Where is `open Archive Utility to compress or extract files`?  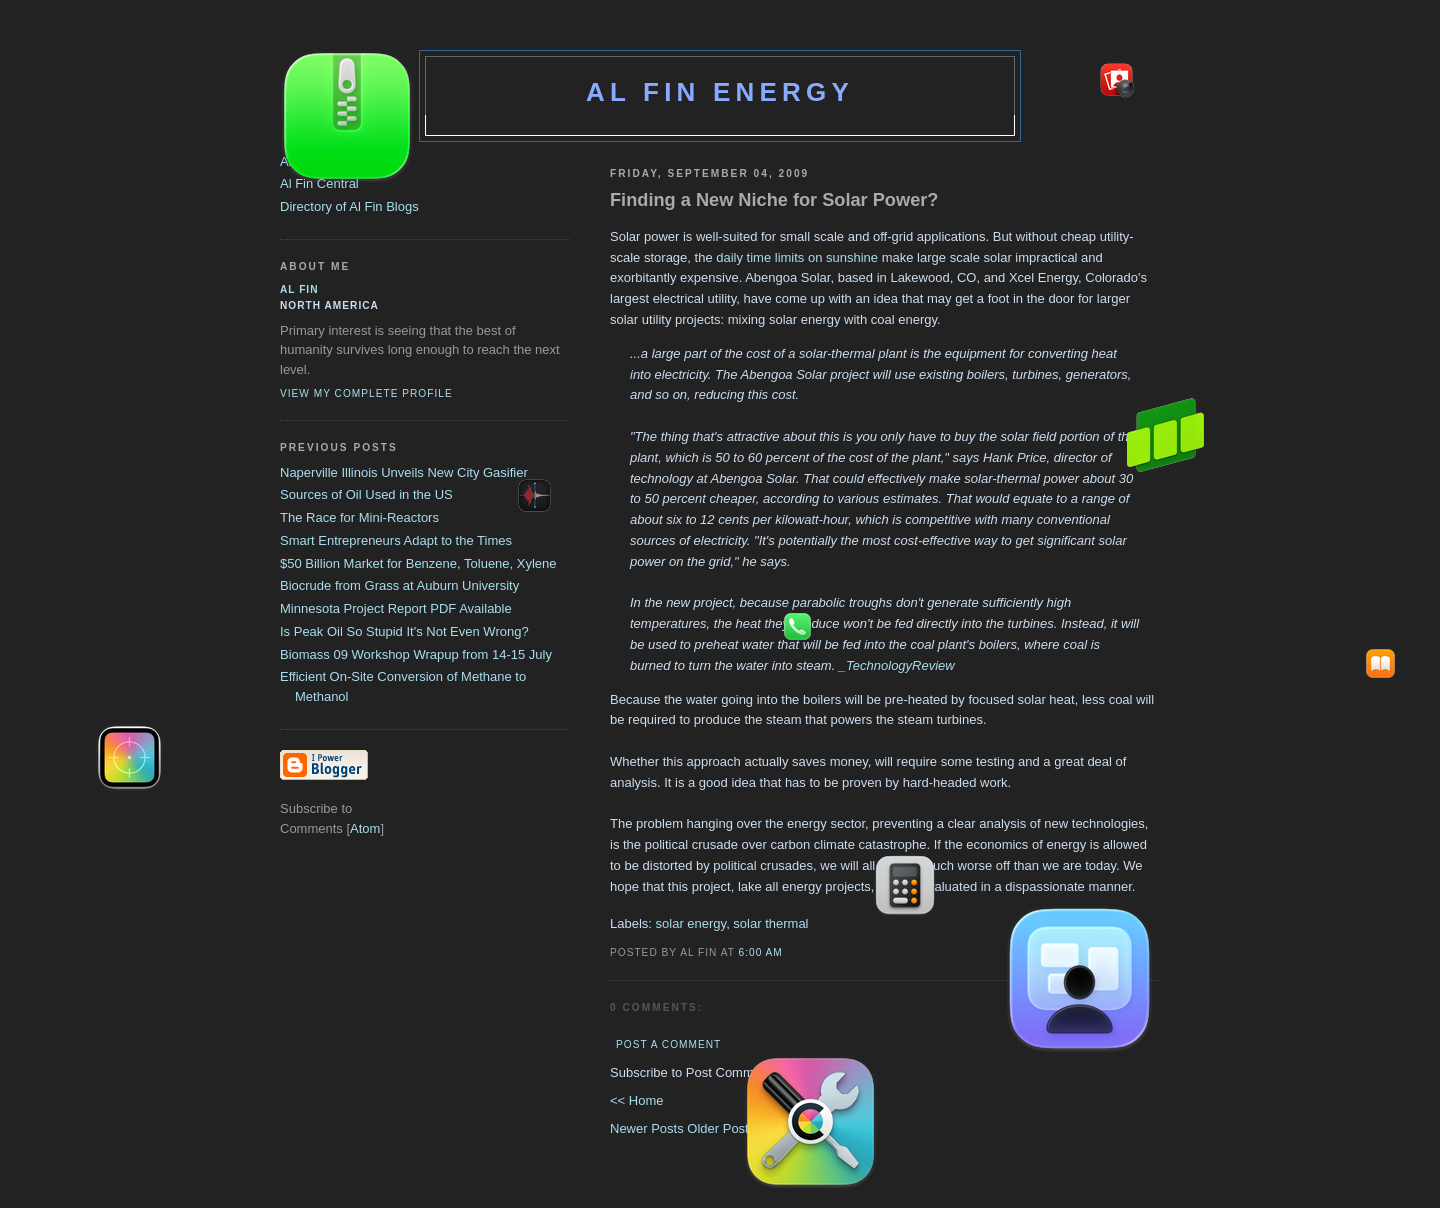 open Archive Utility to compress or extract files is located at coordinates (347, 116).